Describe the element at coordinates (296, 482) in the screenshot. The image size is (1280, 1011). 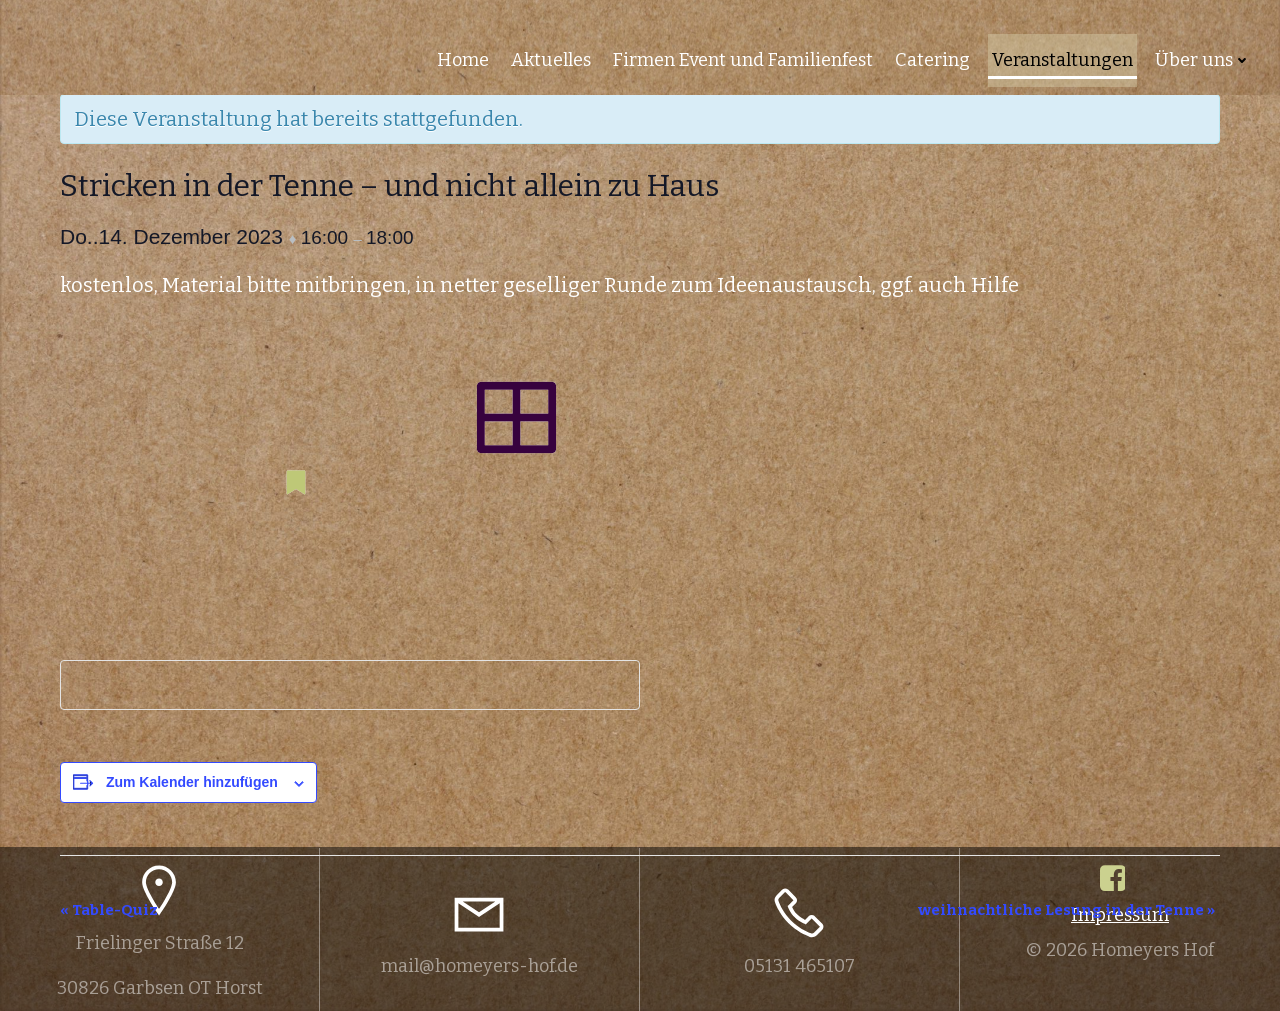
I see `save this item to your bookmarks` at that location.